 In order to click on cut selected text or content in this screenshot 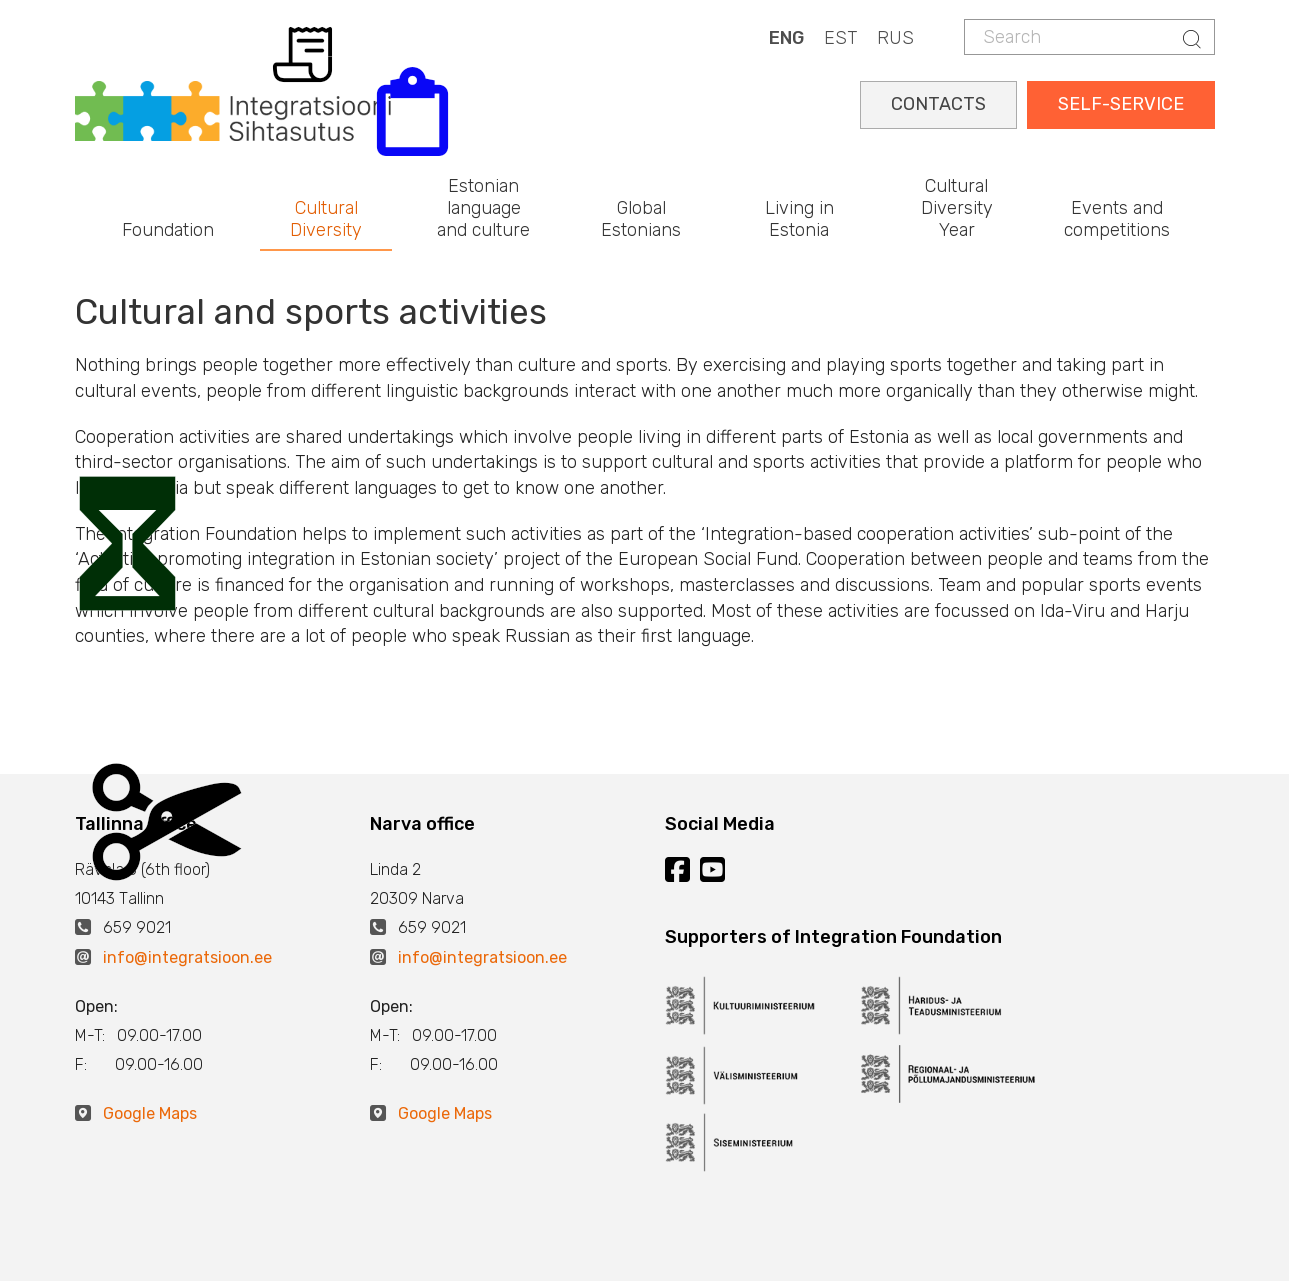, I will do `click(167, 822)`.